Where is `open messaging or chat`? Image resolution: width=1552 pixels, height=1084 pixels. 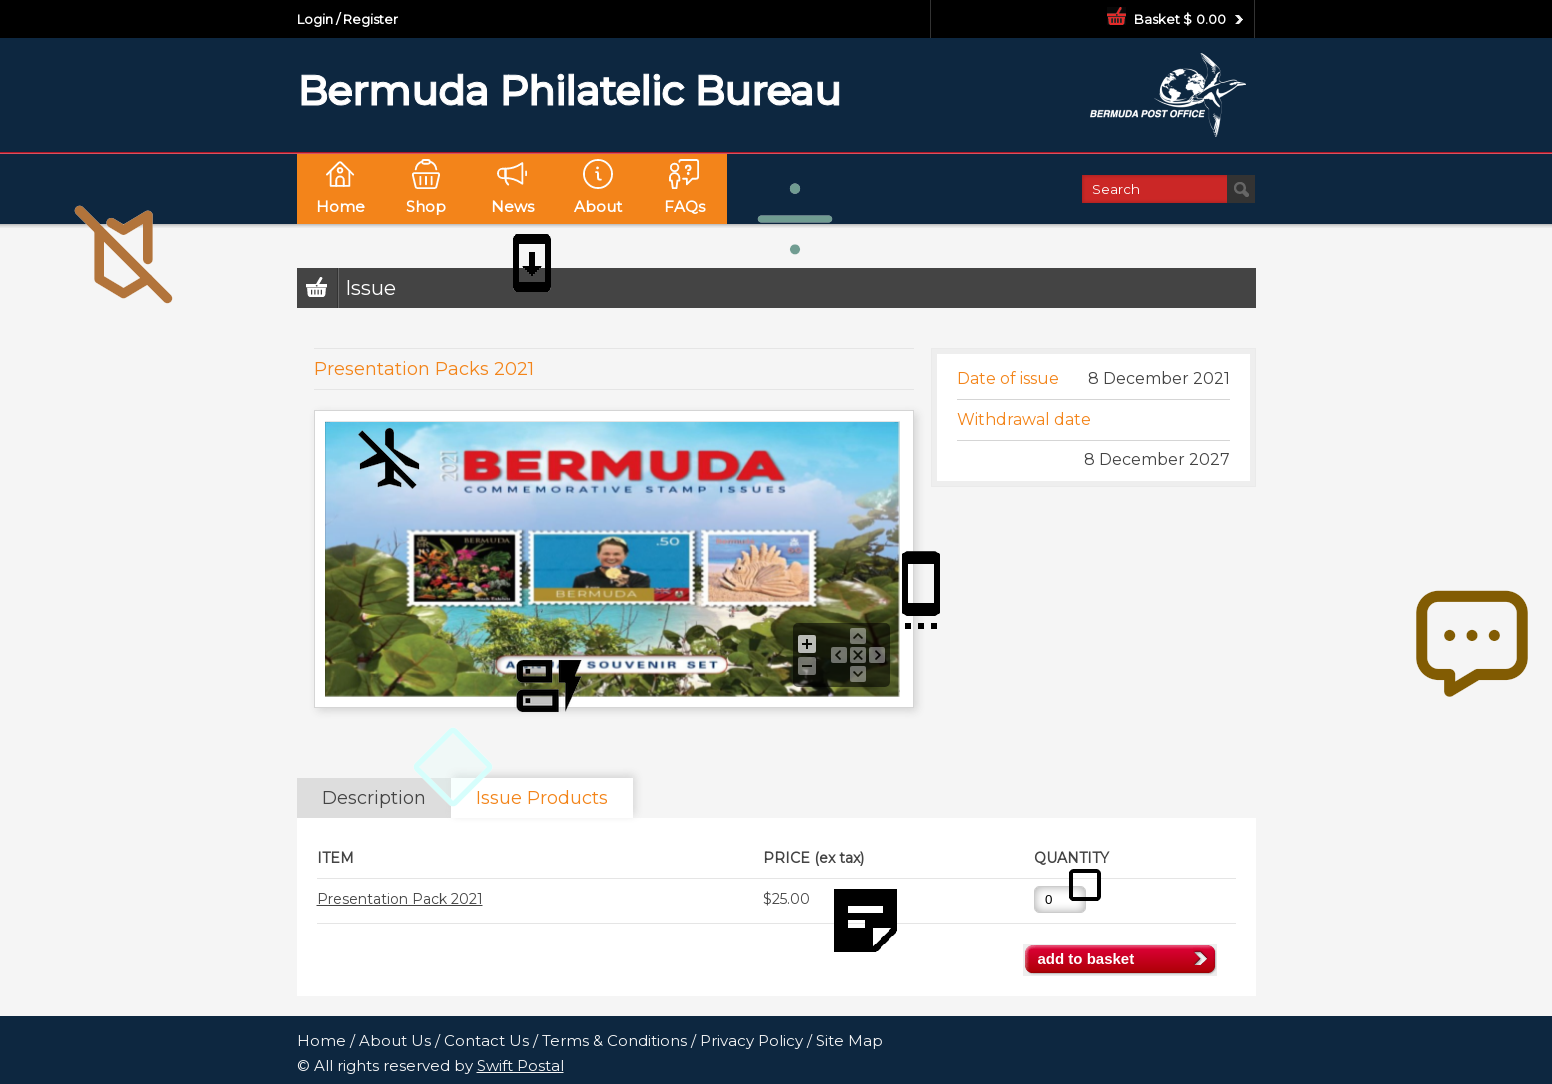
open messaging or chat is located at coordinates (1472, 641).